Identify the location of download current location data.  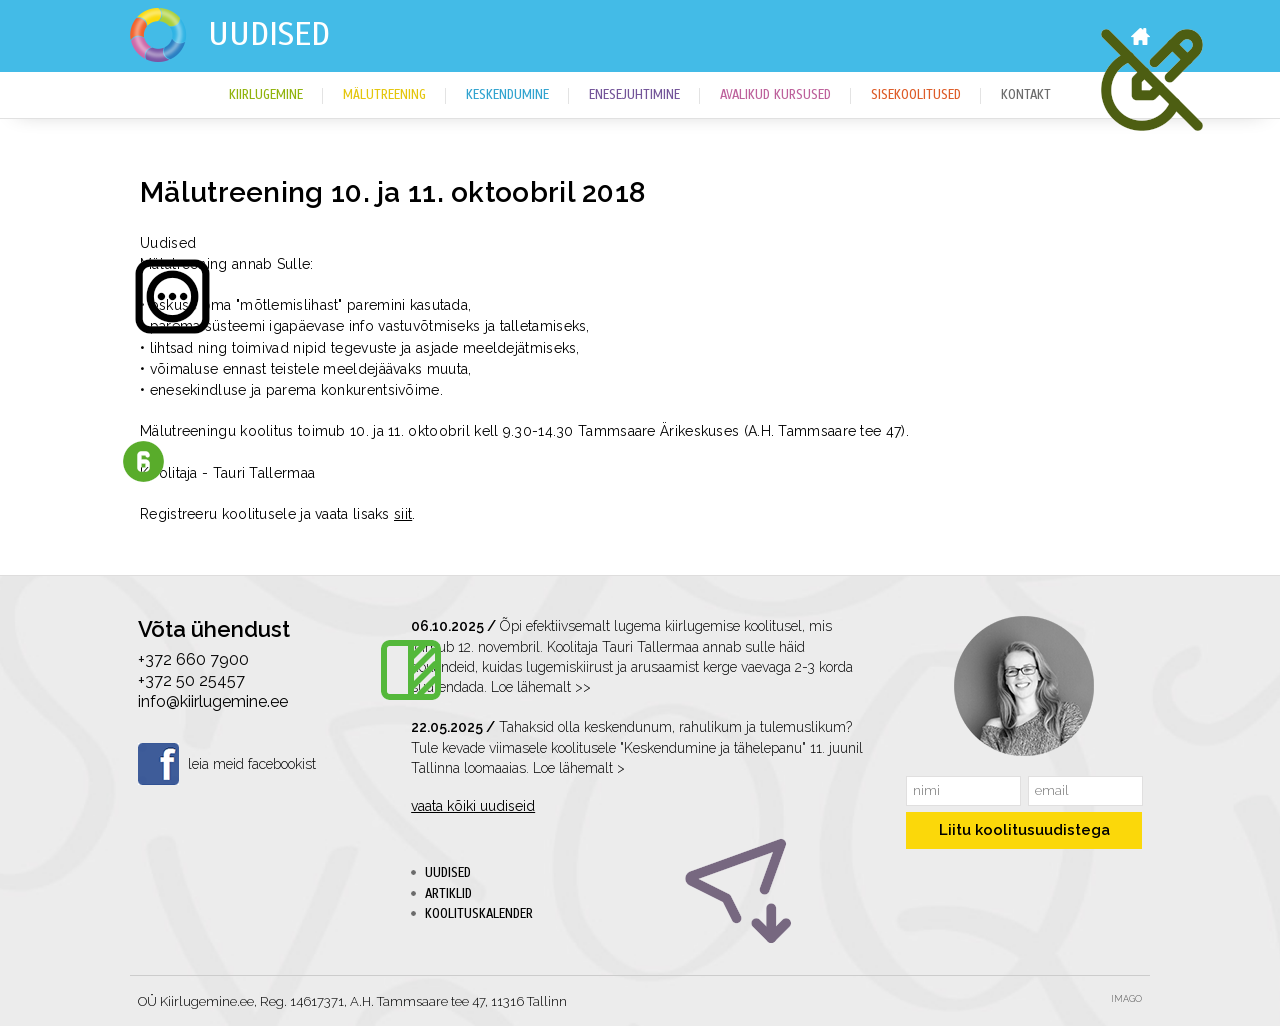
(736, 888).